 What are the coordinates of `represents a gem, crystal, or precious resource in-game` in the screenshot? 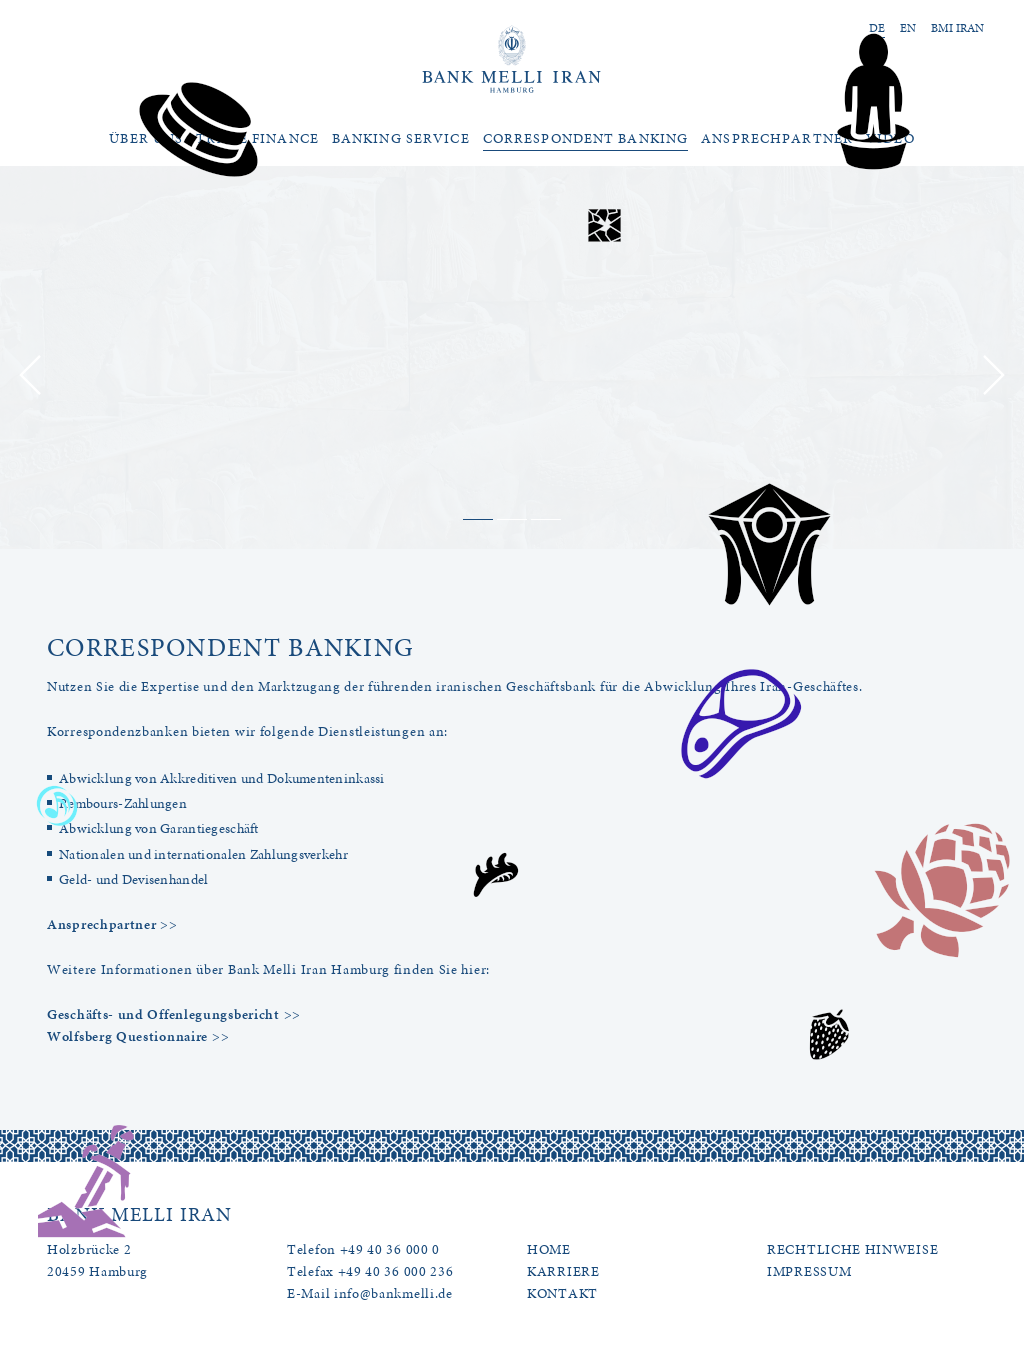 It's located at (769, 544).